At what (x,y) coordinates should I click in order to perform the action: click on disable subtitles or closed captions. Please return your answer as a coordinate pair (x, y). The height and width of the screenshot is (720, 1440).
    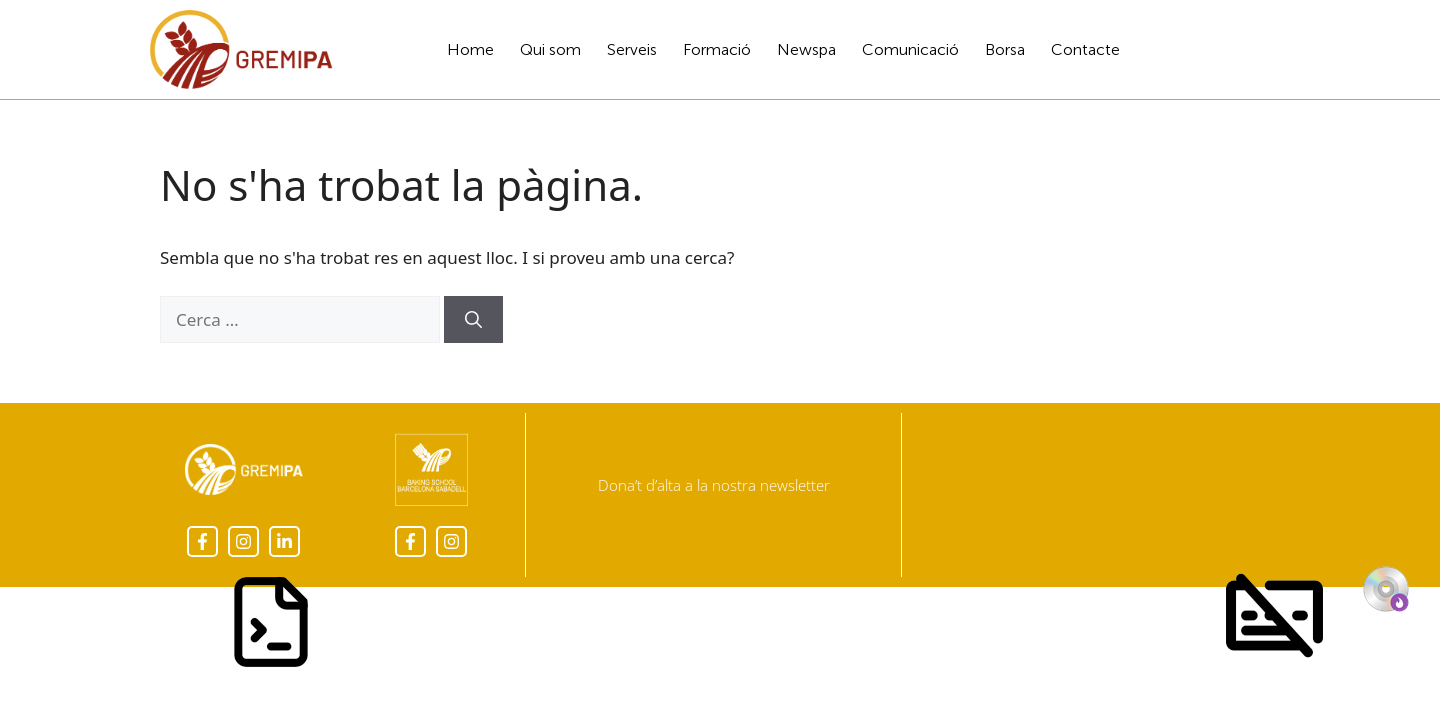
    Looking at the image, I should click on (1274, 615).